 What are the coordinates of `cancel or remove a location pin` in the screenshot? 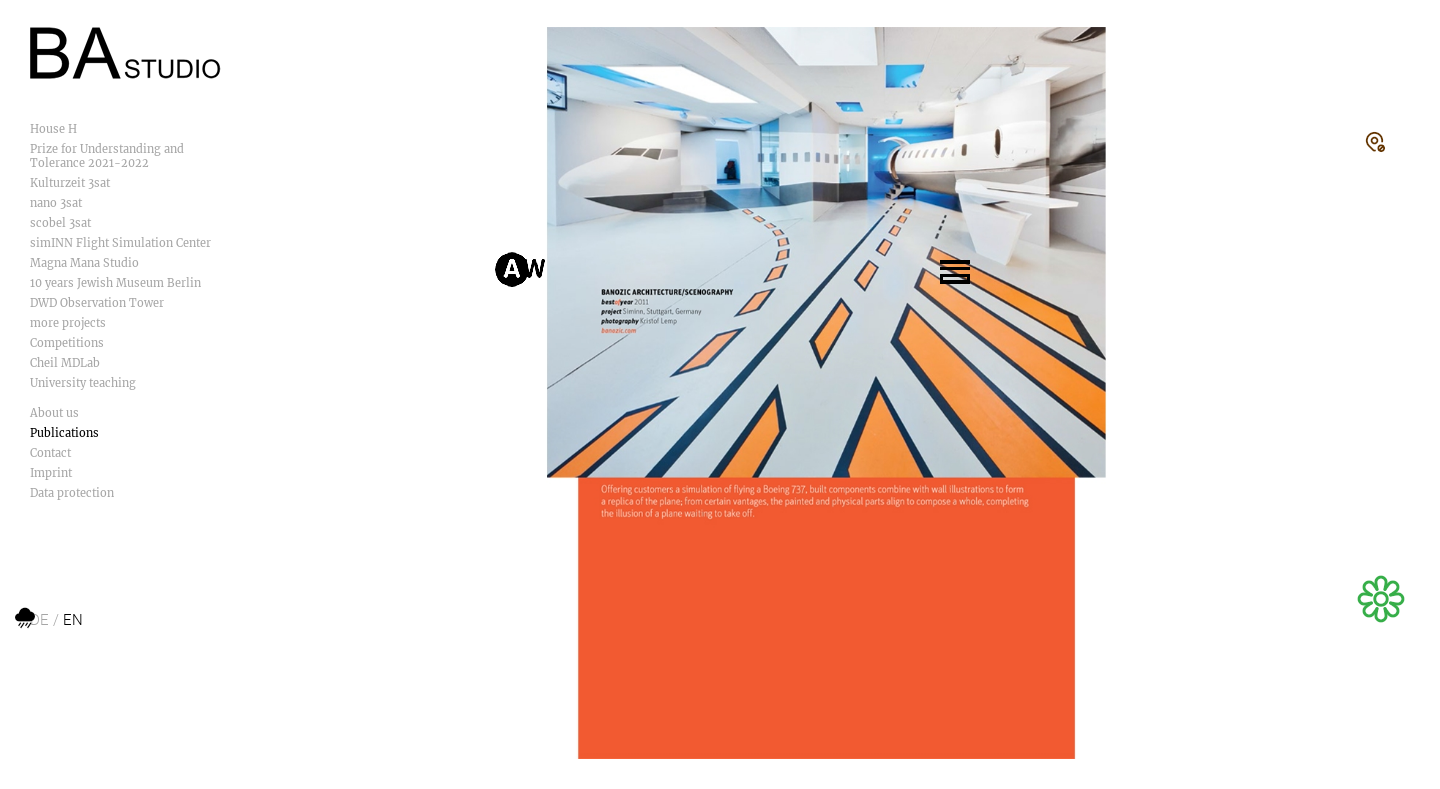 It's located at (1374, 141).